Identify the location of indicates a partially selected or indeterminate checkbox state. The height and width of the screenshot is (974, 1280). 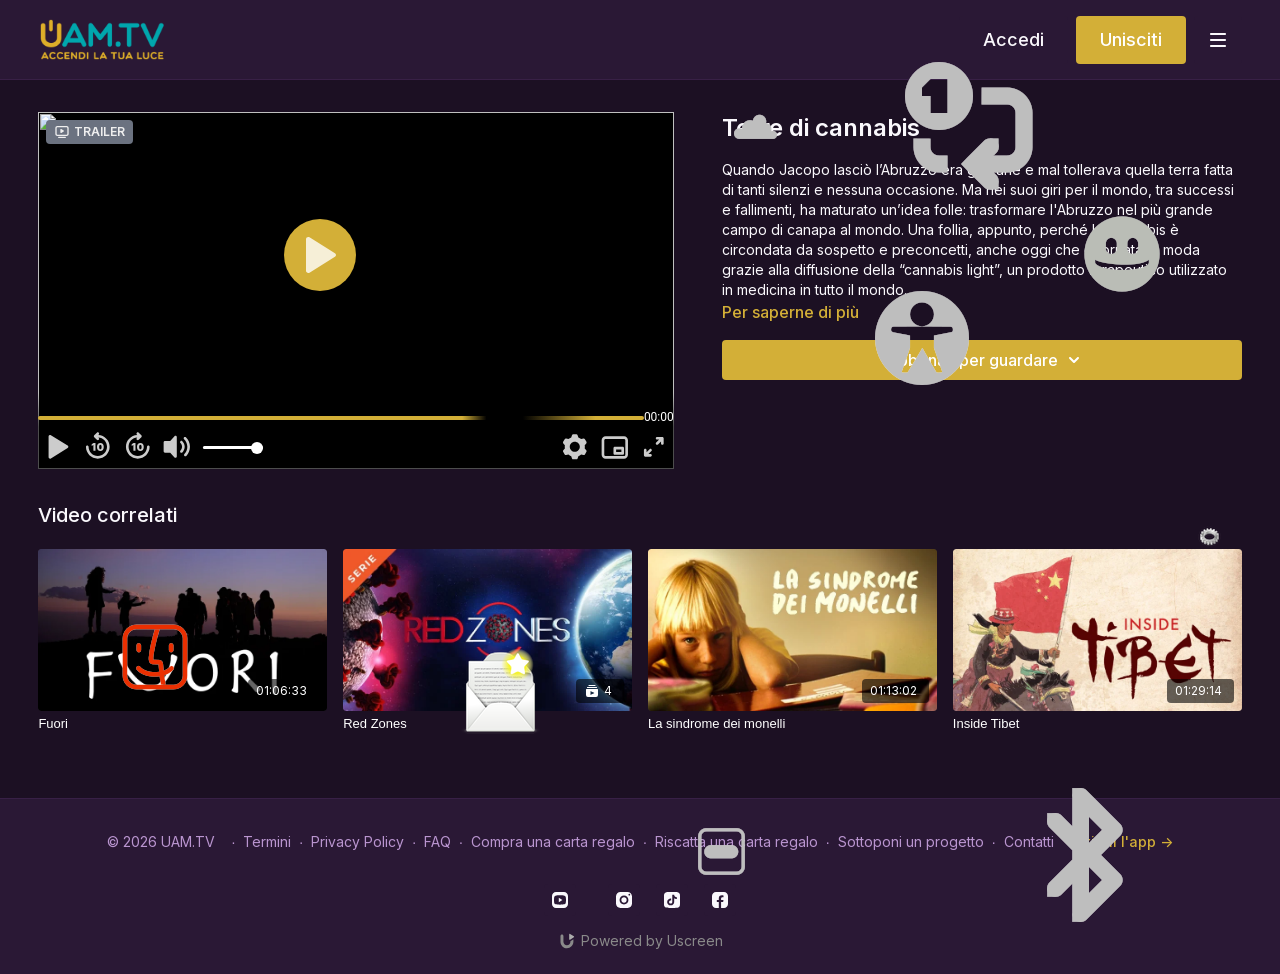
(721, 851).